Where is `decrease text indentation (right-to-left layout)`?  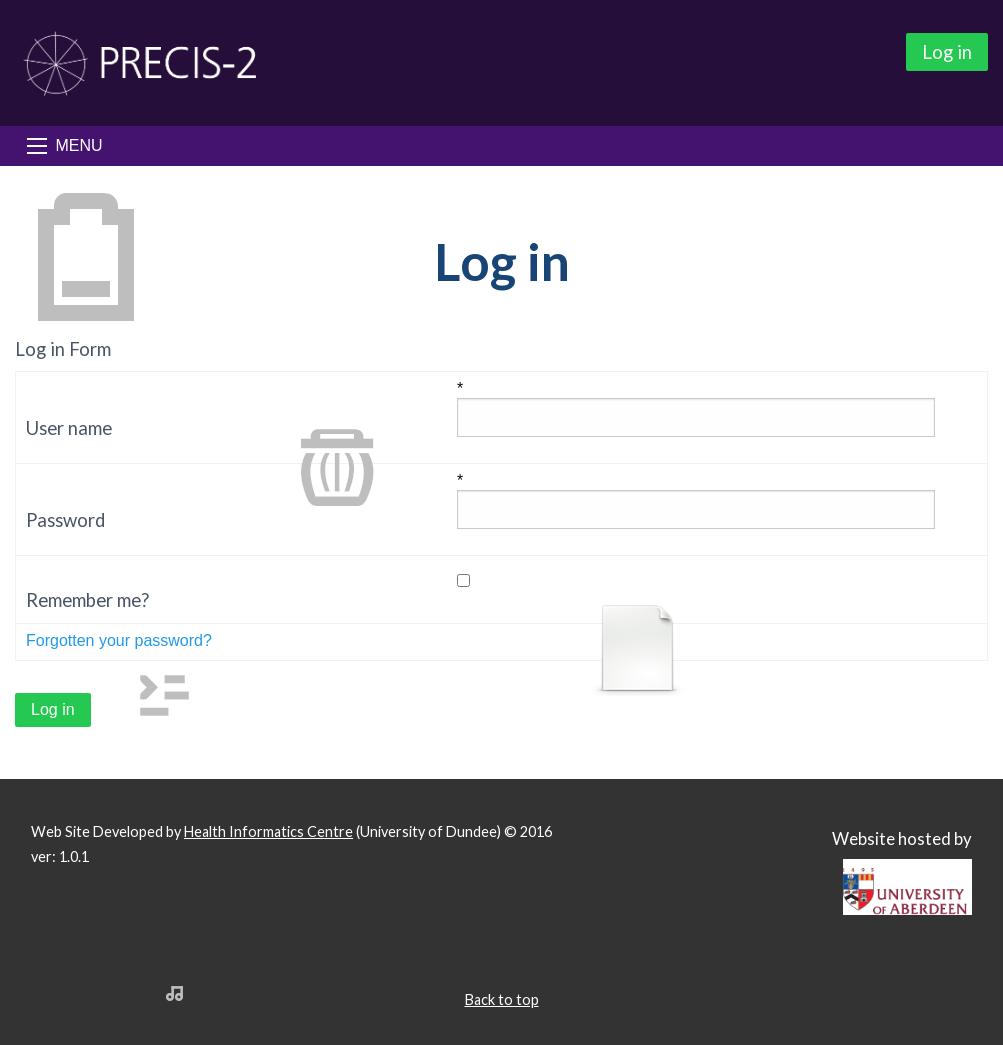
decrease text indentation (right-to-left layout) is located at coordinates (164, 695).